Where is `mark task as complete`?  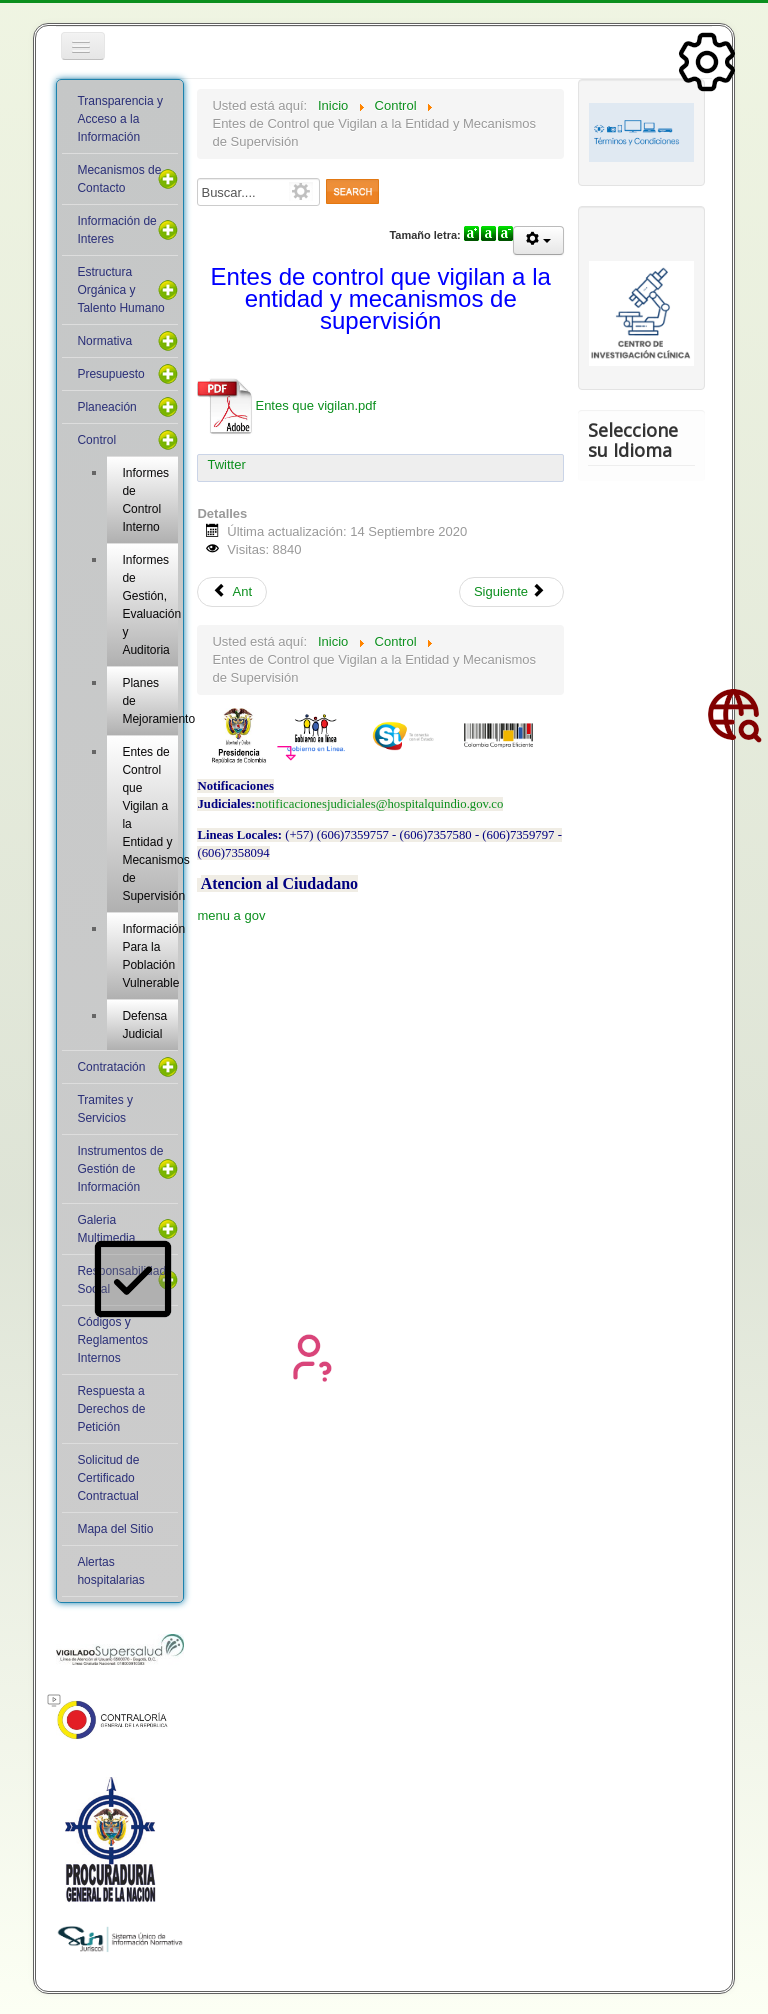
mark task as complete is located at coordinates (133, 1279).